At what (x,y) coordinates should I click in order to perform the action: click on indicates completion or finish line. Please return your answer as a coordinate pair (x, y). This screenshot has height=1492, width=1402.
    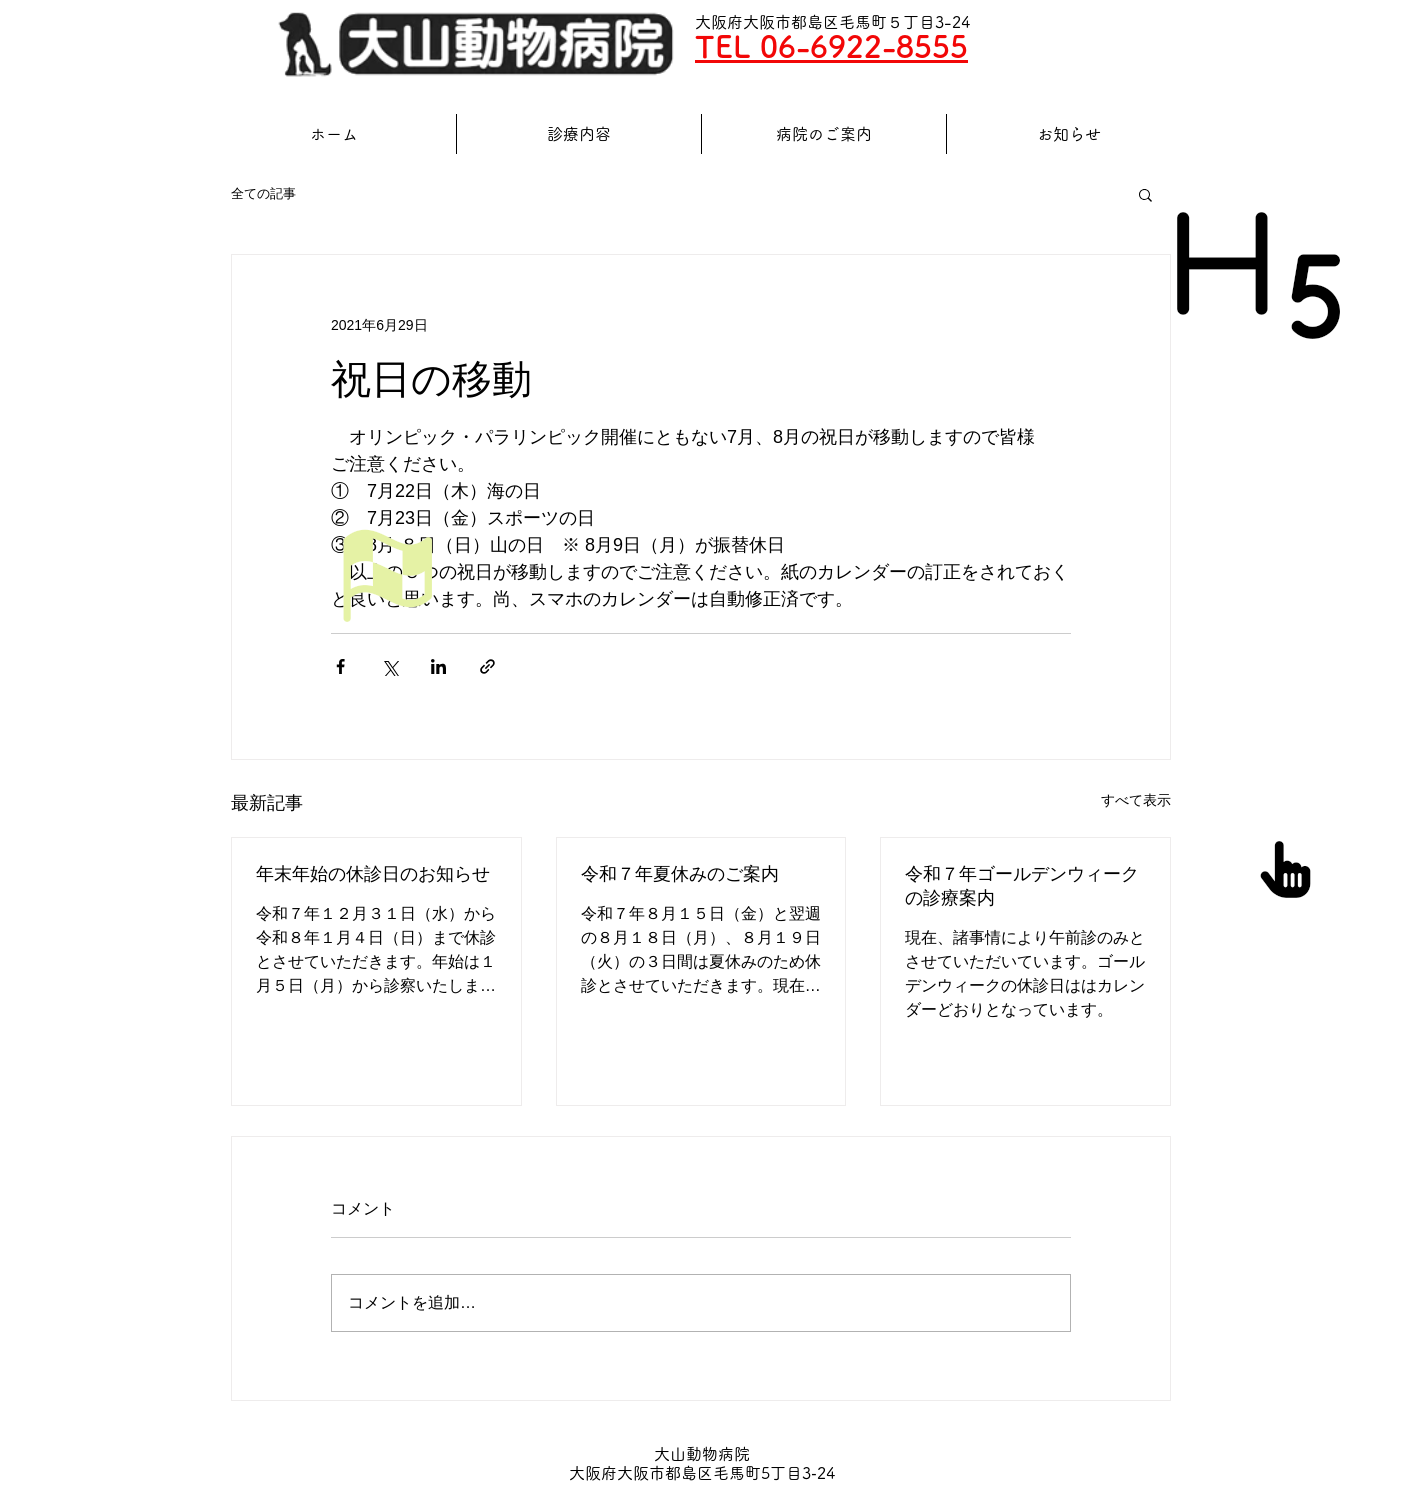
    Looking at the image, I should click on (384, 574).